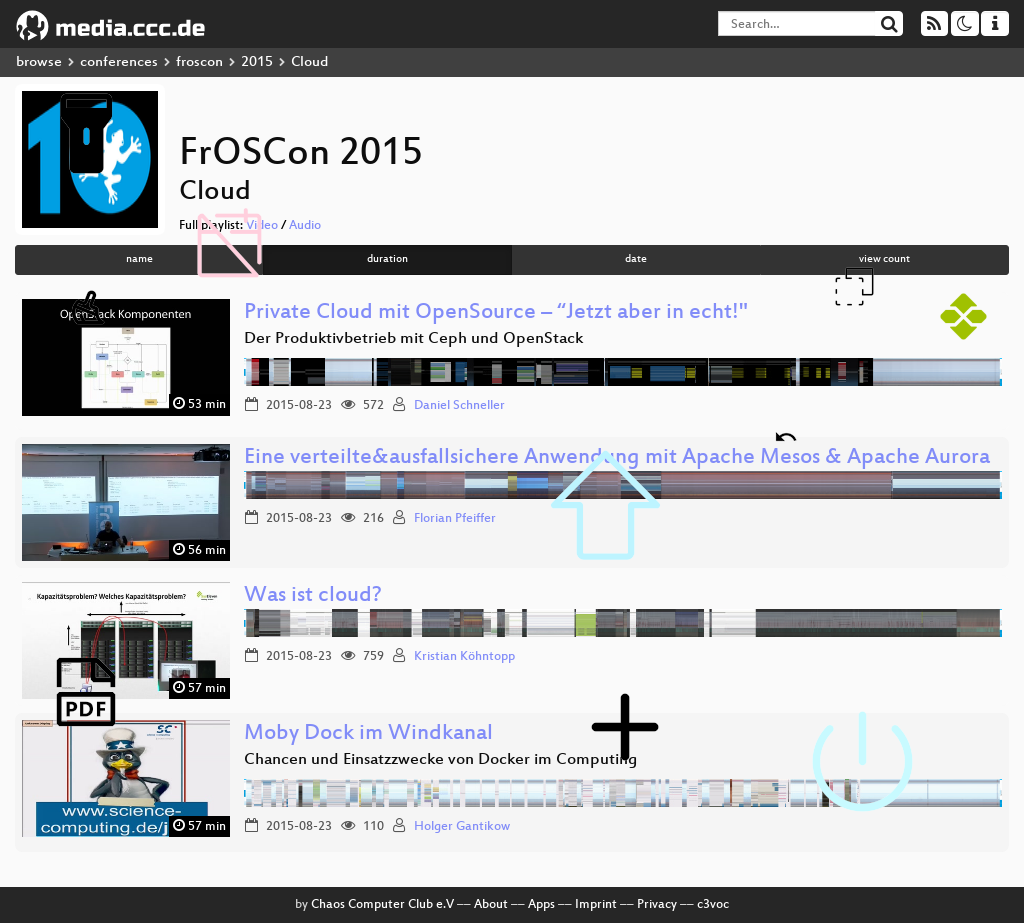 Image resolution: width=1024 pixels, height=923 pixels. What do you see at coordinates (786, 437) in the screenshot?
I see `undo the last action` at bounding box center [786, 437].